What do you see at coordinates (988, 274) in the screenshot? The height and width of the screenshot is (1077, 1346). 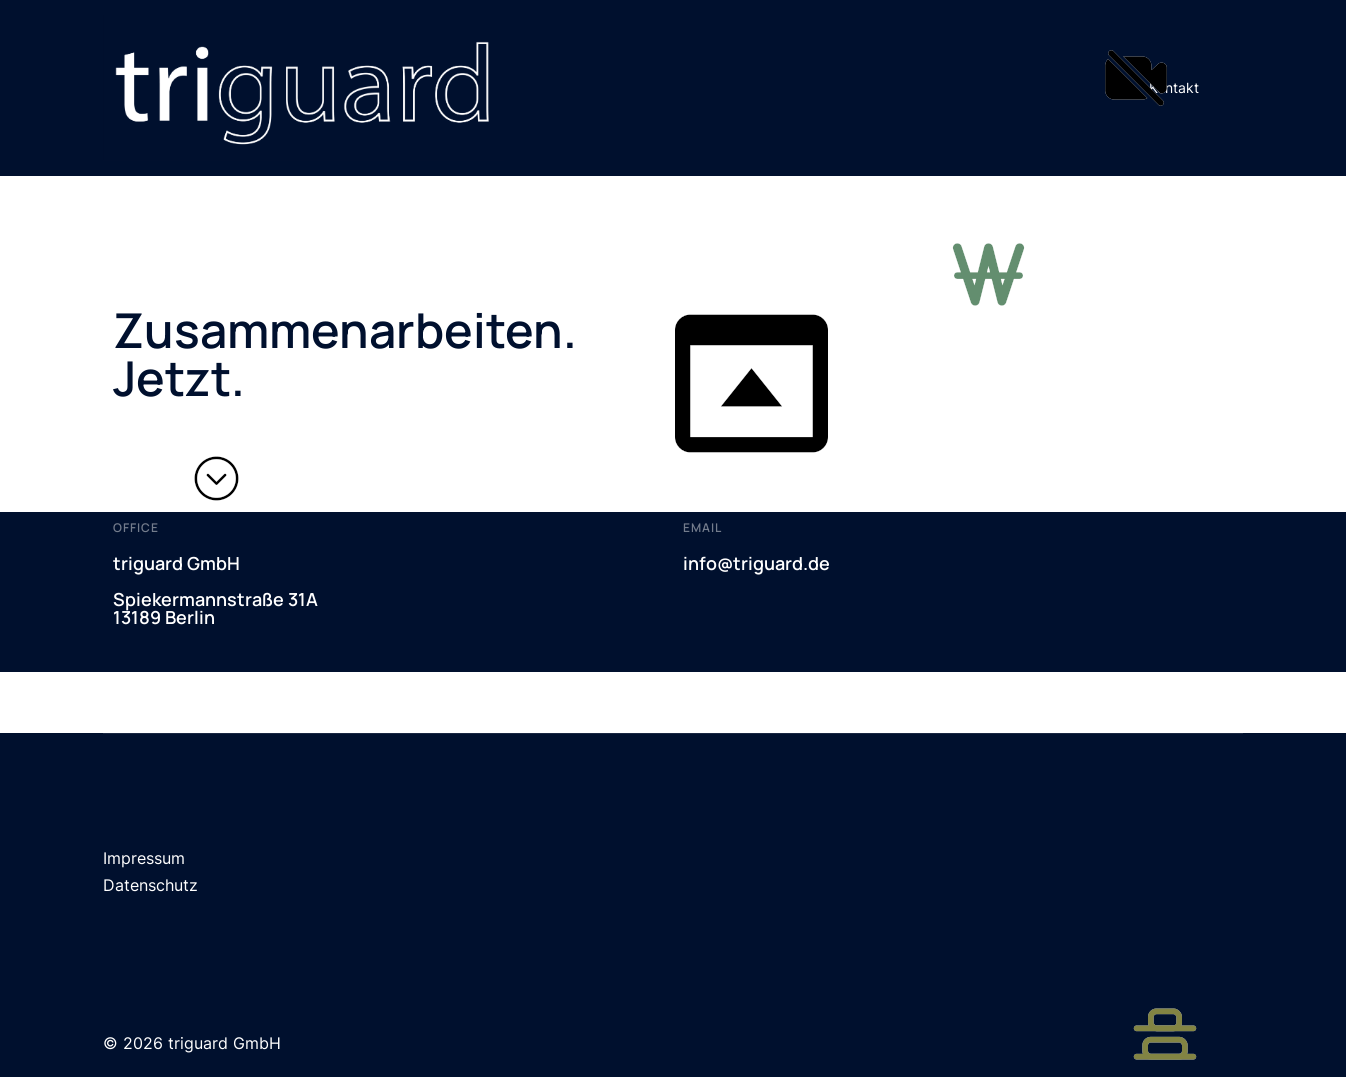 I see `south korean won currency symbol` at bounding box center [988, 274].